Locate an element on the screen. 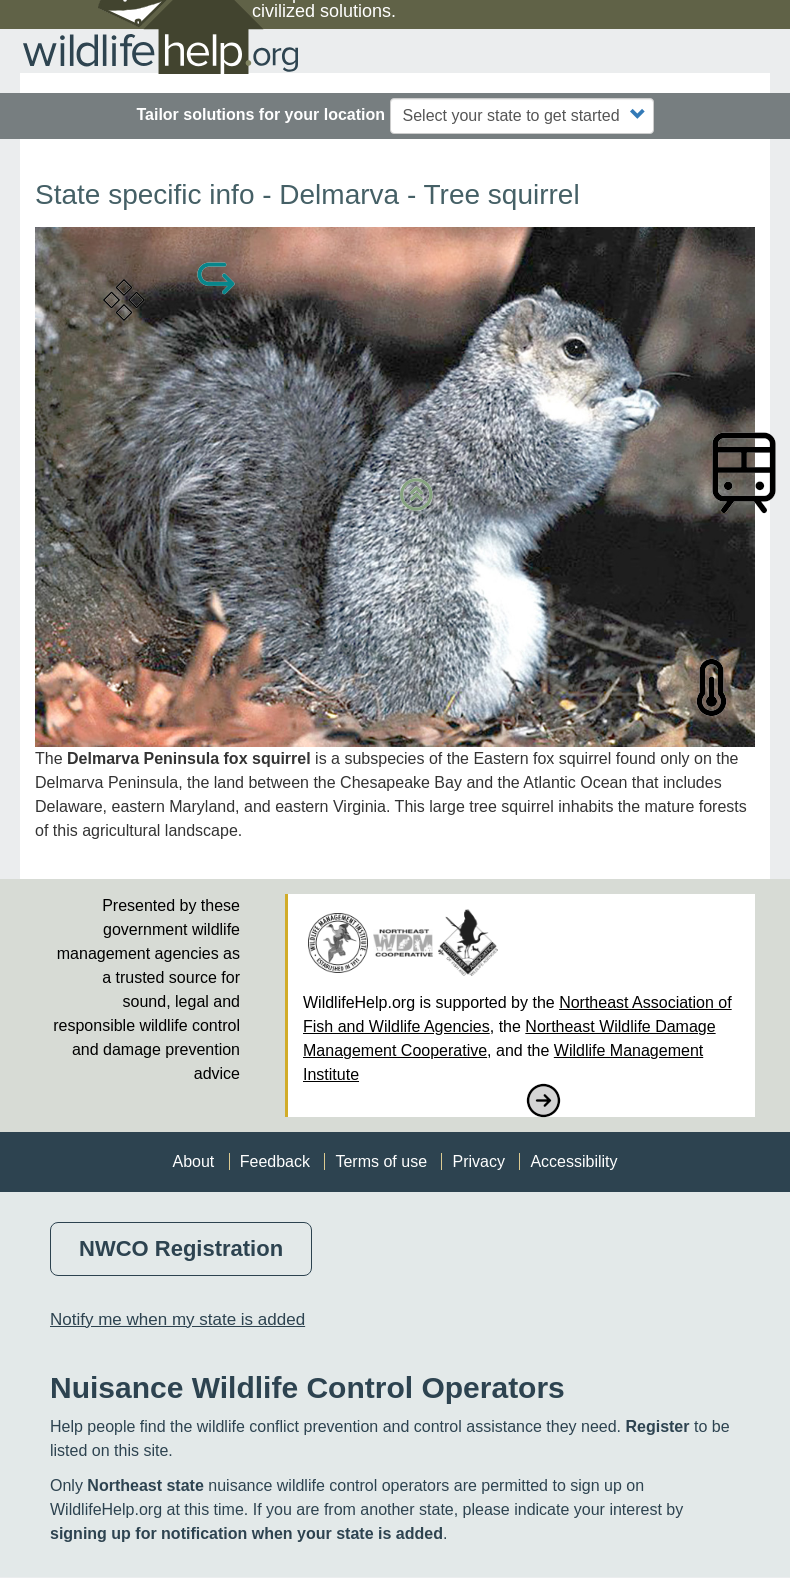 The image size is (790, 1578). access train schedules or rail services is located at coordinates (744, 470).